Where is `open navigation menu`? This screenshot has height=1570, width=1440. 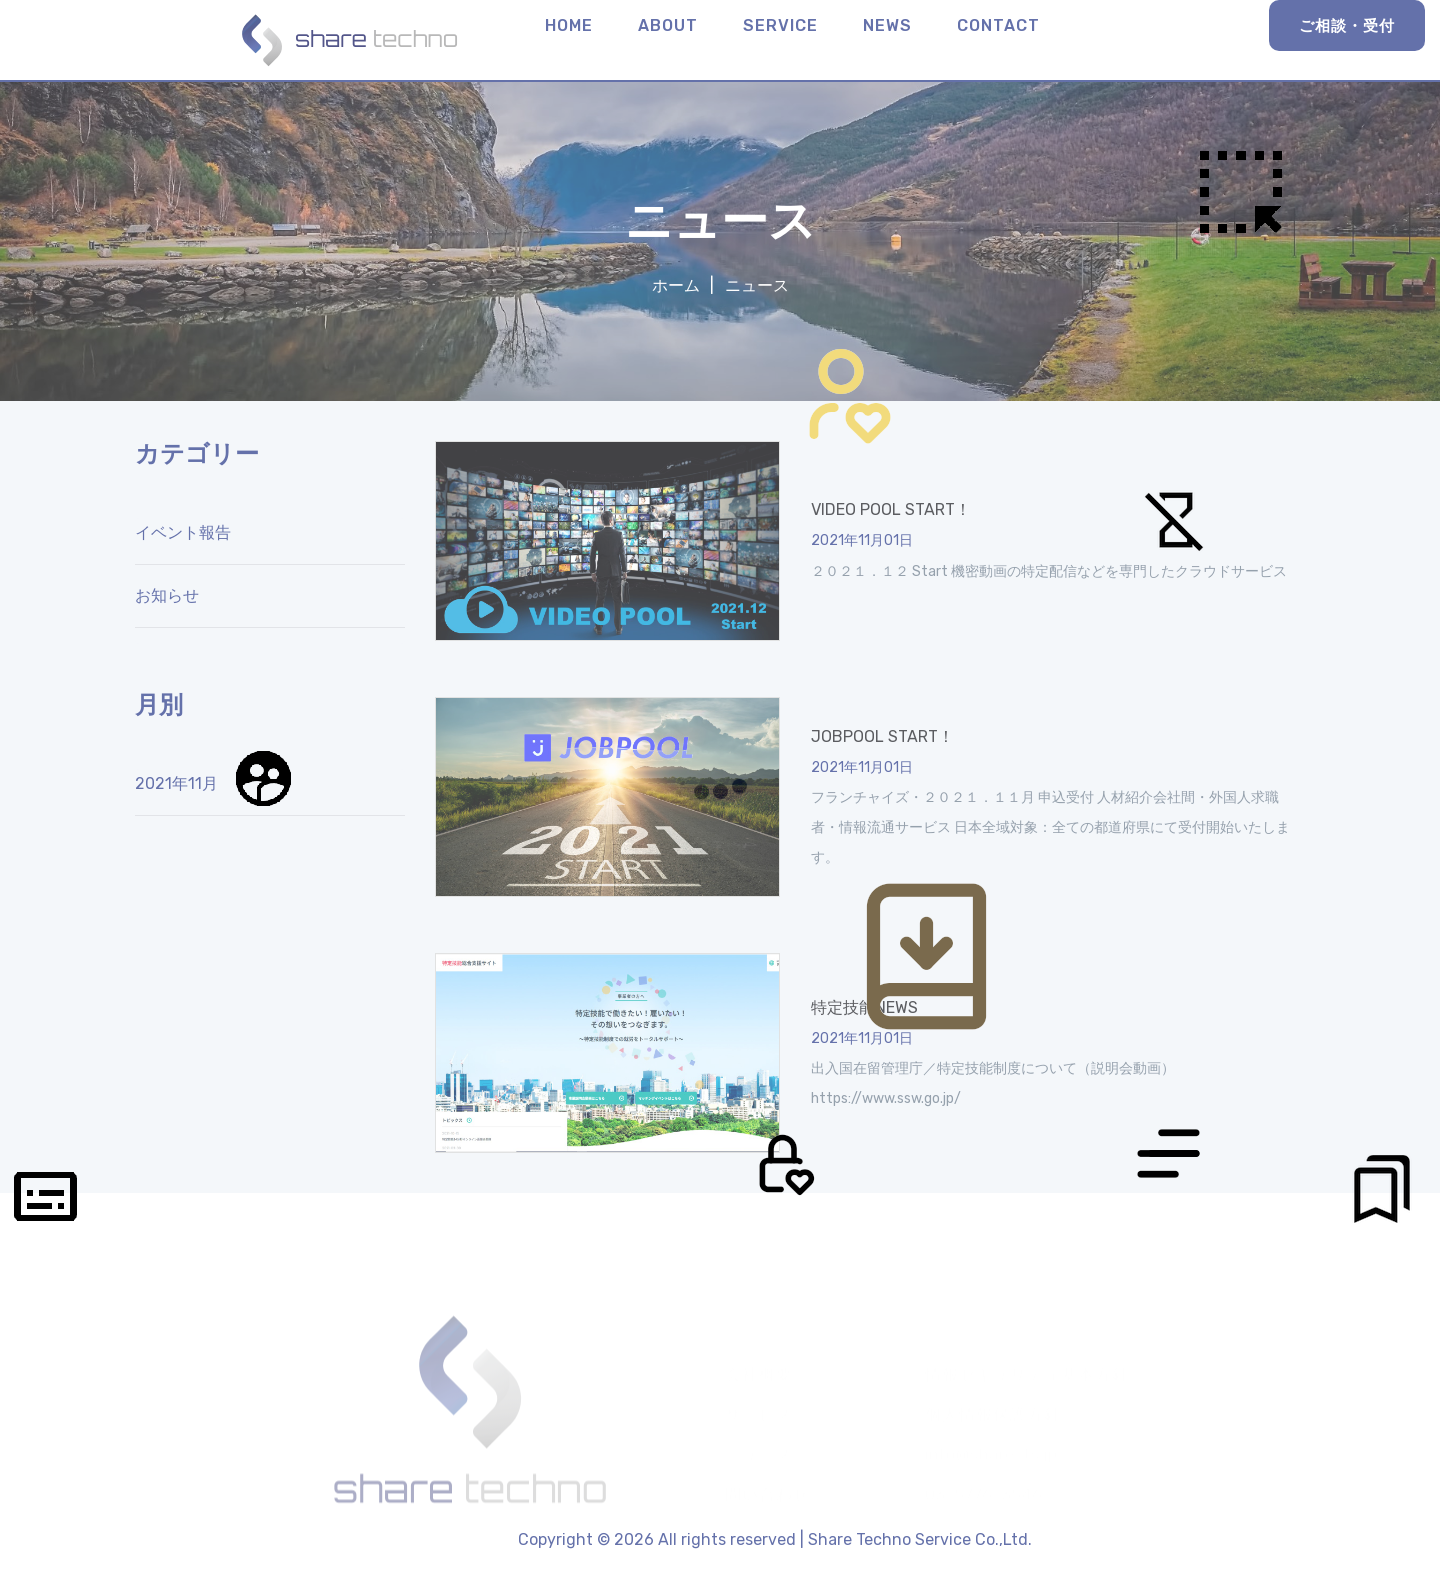
open navigation menu is located at coordinates (1168, 1153).